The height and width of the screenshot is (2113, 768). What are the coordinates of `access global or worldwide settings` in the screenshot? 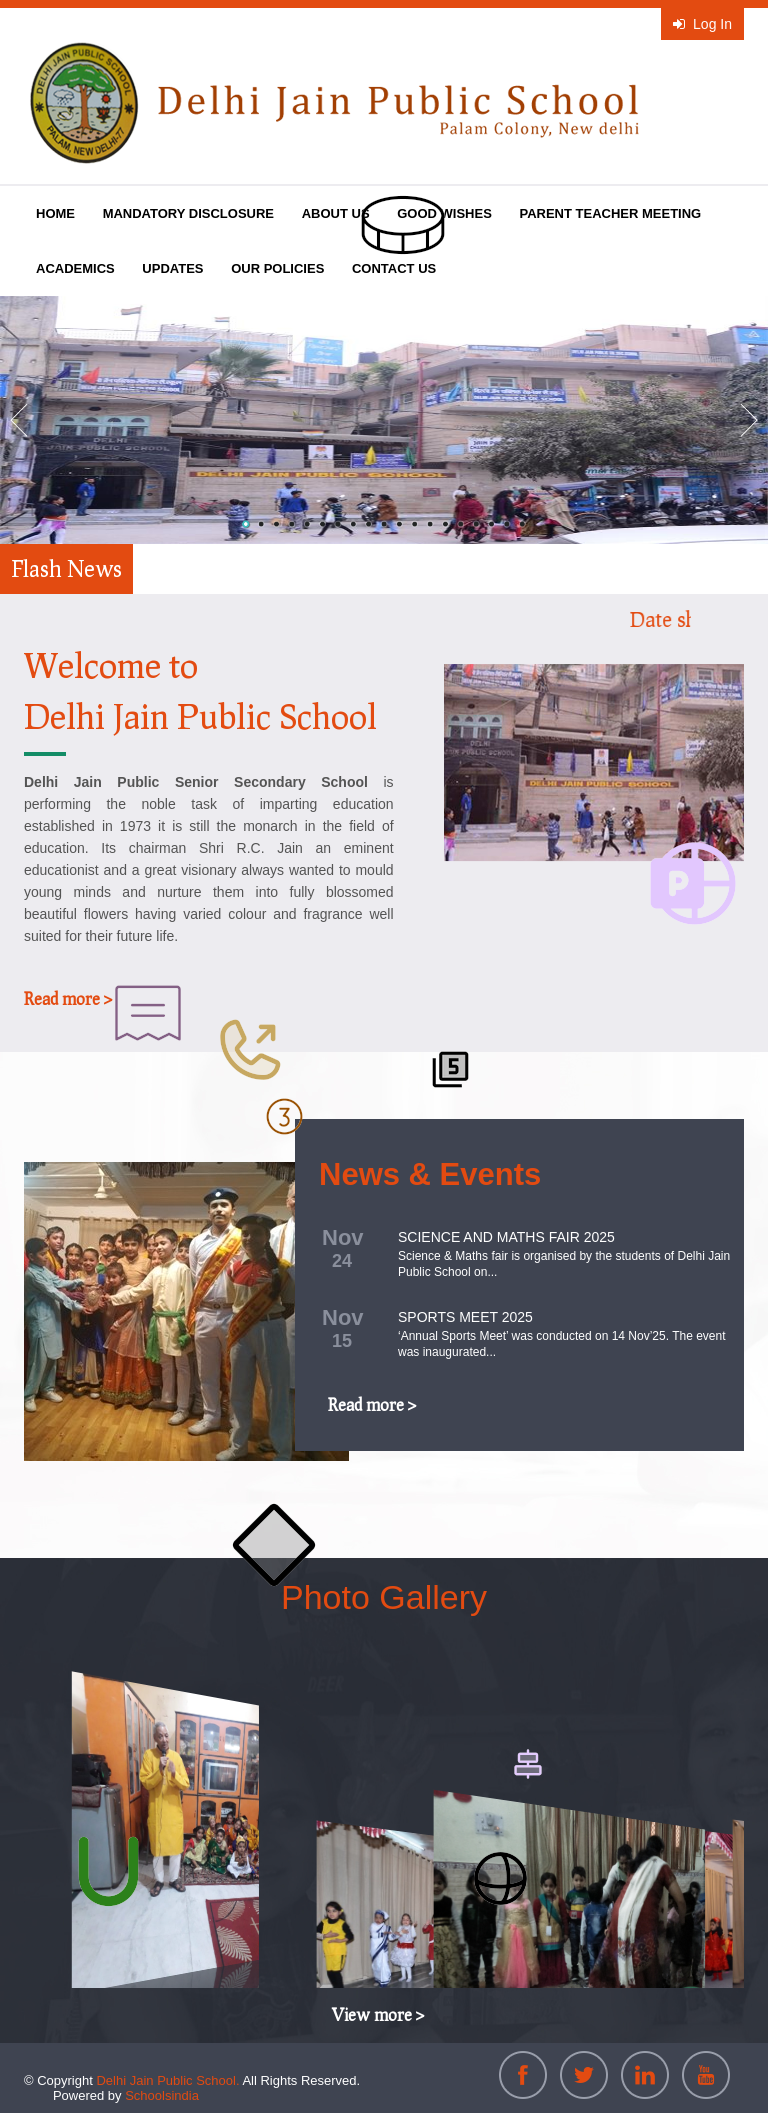 It's located at (500, 1878).